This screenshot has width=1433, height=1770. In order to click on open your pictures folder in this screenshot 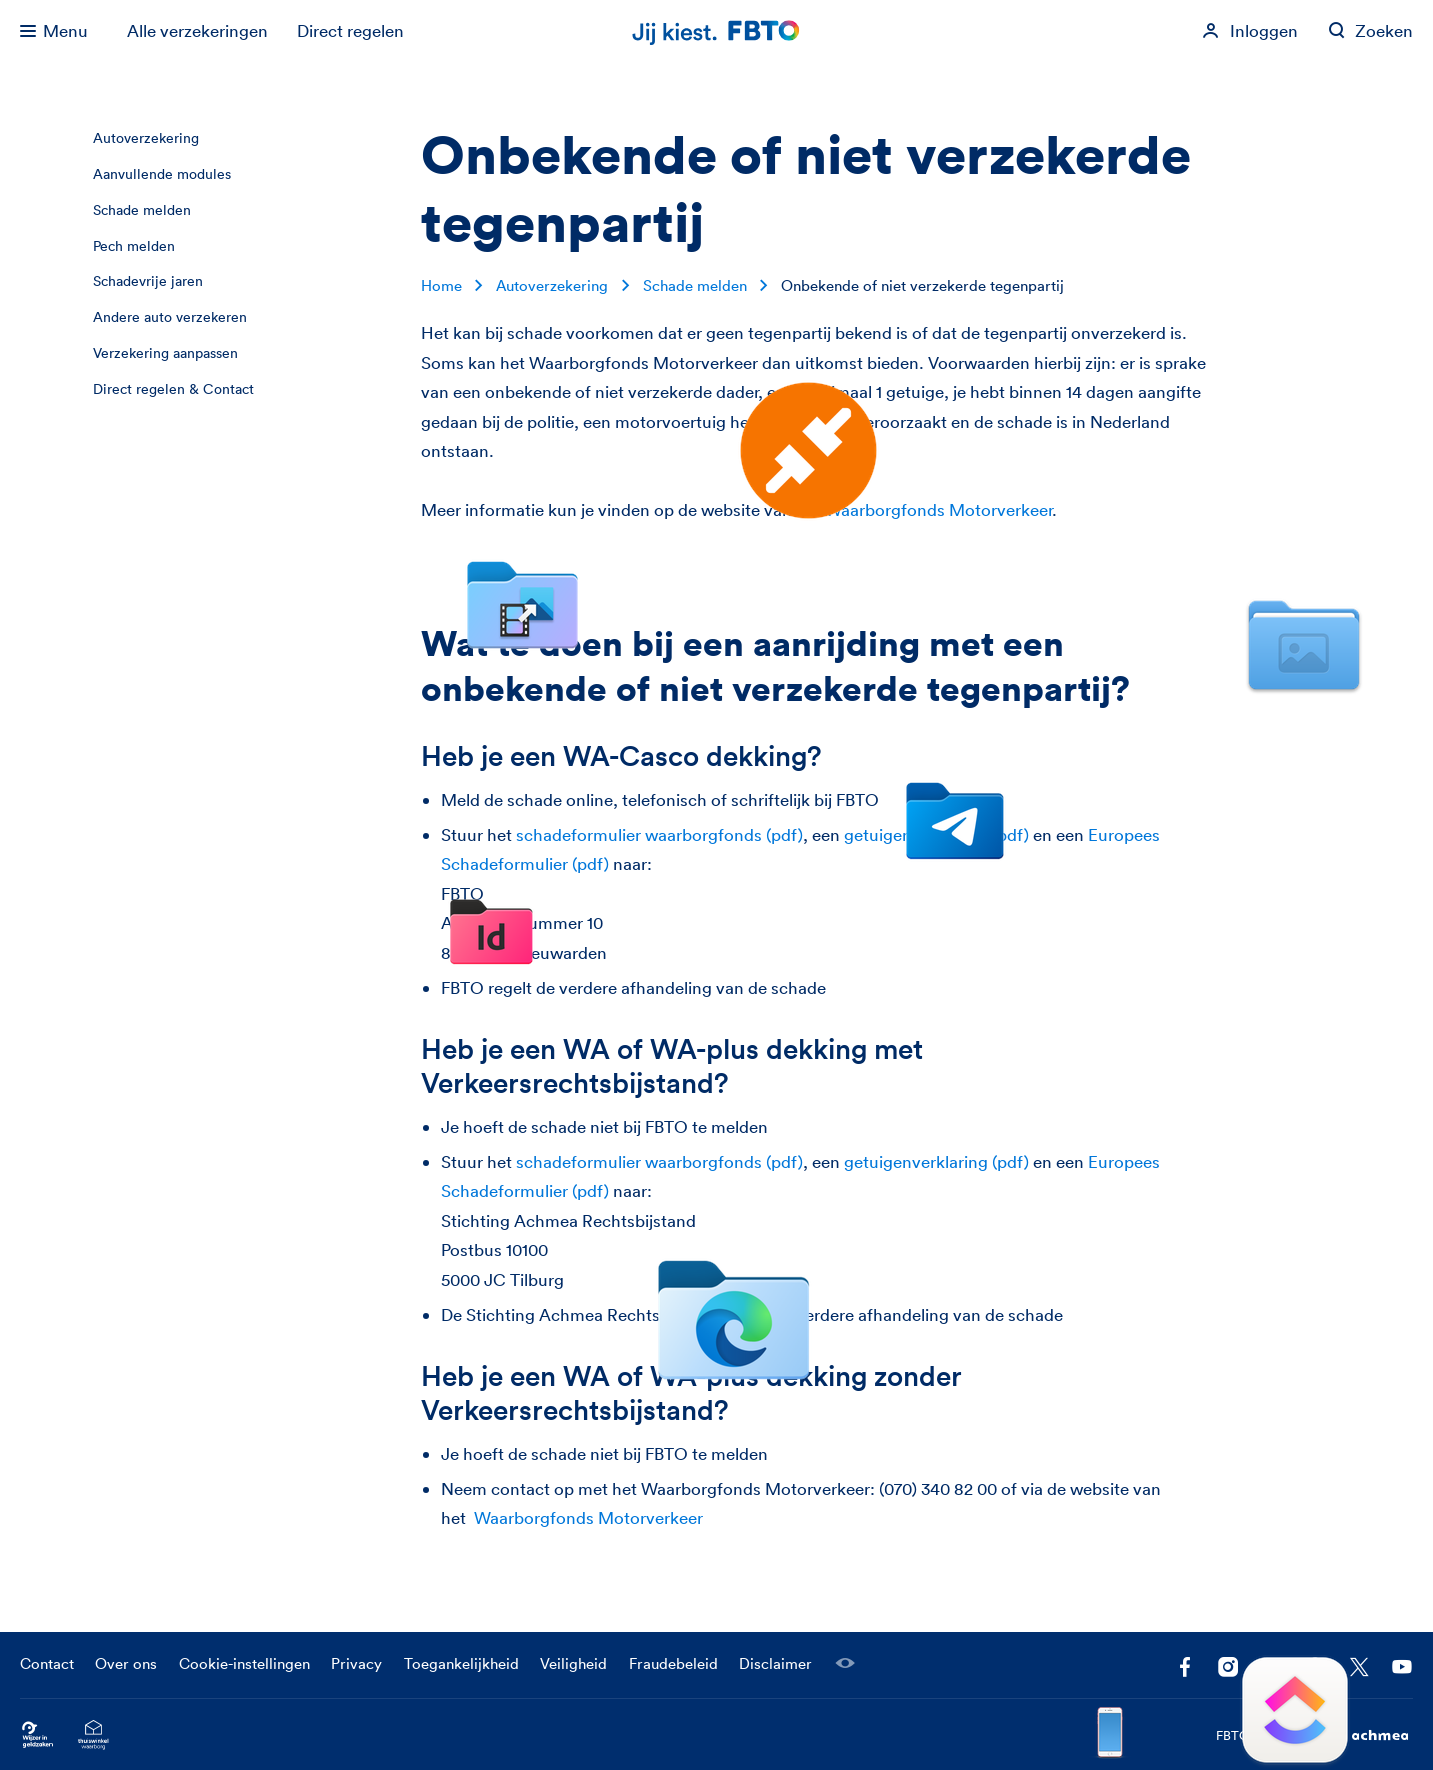, I will do `click(1304, 645)`.